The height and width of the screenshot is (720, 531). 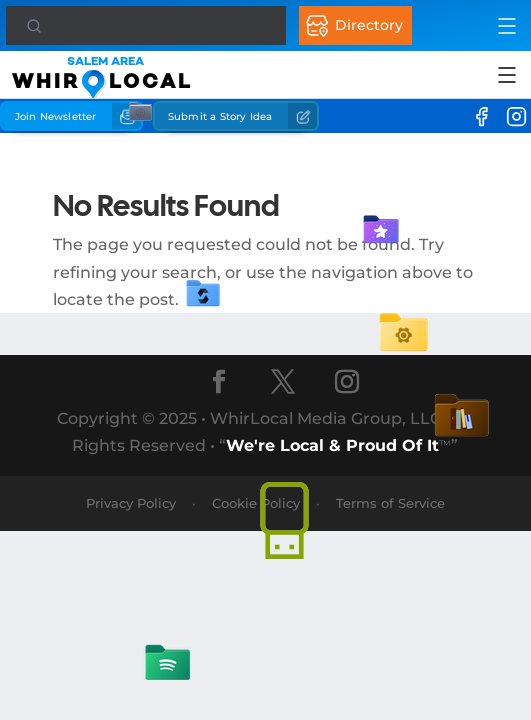 I want to click on eject or safely remove USB drive, so click(x=284, y=520).